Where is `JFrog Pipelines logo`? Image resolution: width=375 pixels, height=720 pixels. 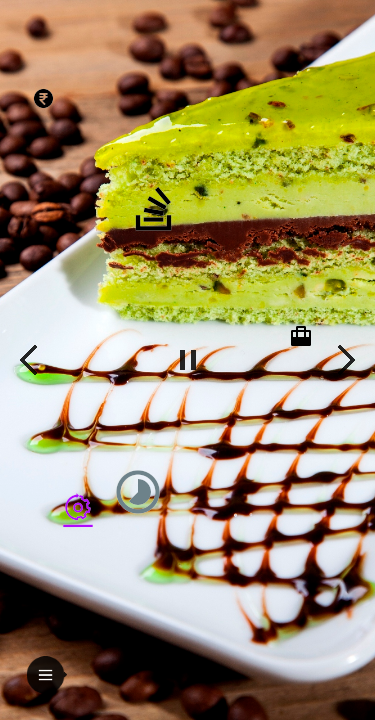
JFrog Pipelines logo is located at coordinates (78, 510).